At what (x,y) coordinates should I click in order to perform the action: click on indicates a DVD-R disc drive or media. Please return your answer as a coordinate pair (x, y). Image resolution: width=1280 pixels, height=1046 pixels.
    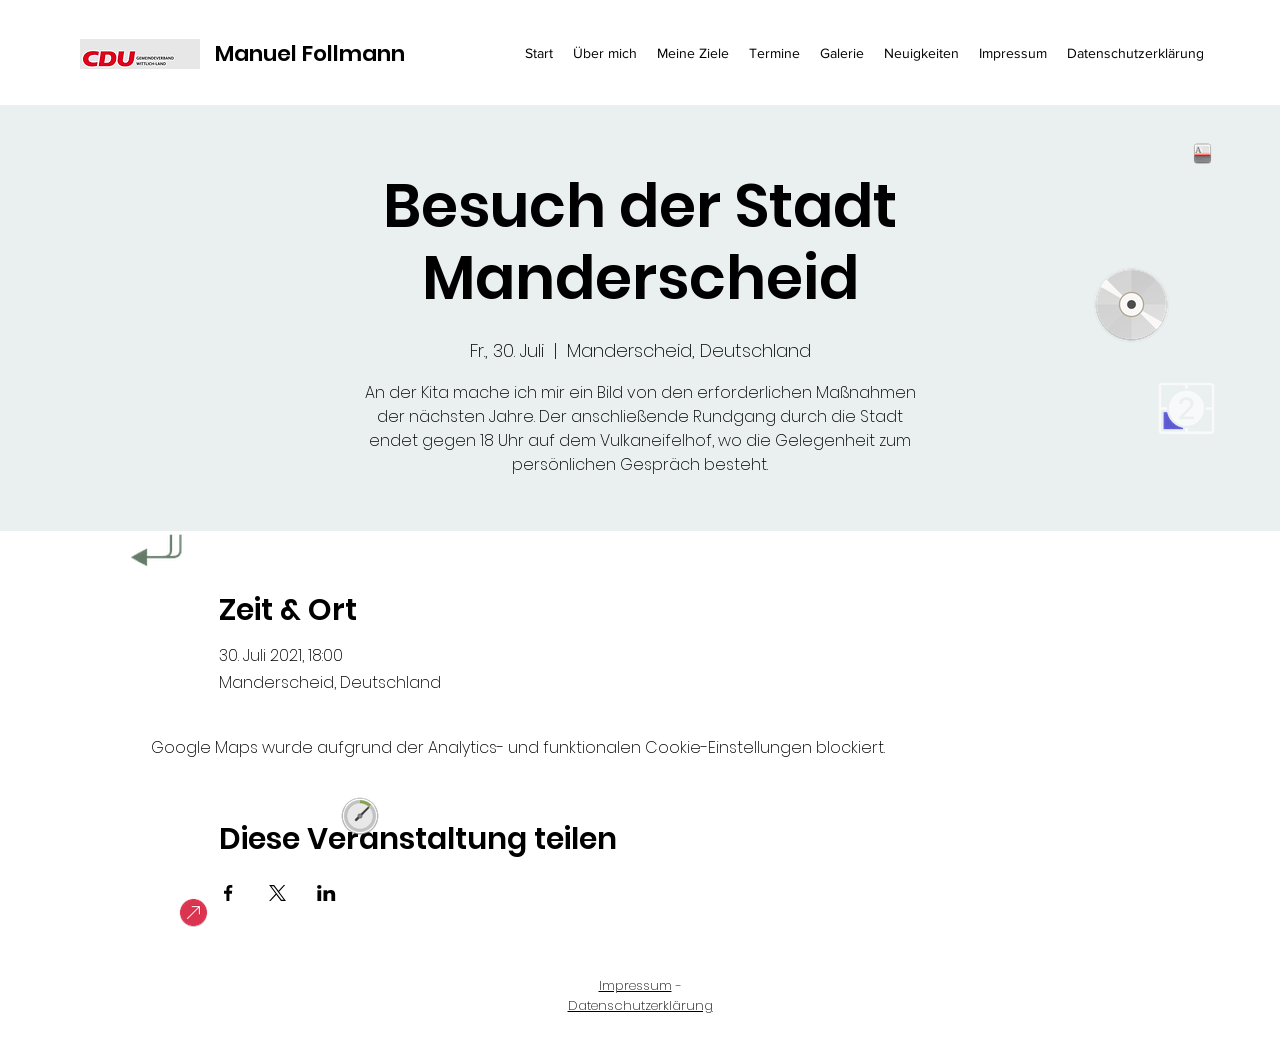
    Looking at the image, I should click on (1131, 304).